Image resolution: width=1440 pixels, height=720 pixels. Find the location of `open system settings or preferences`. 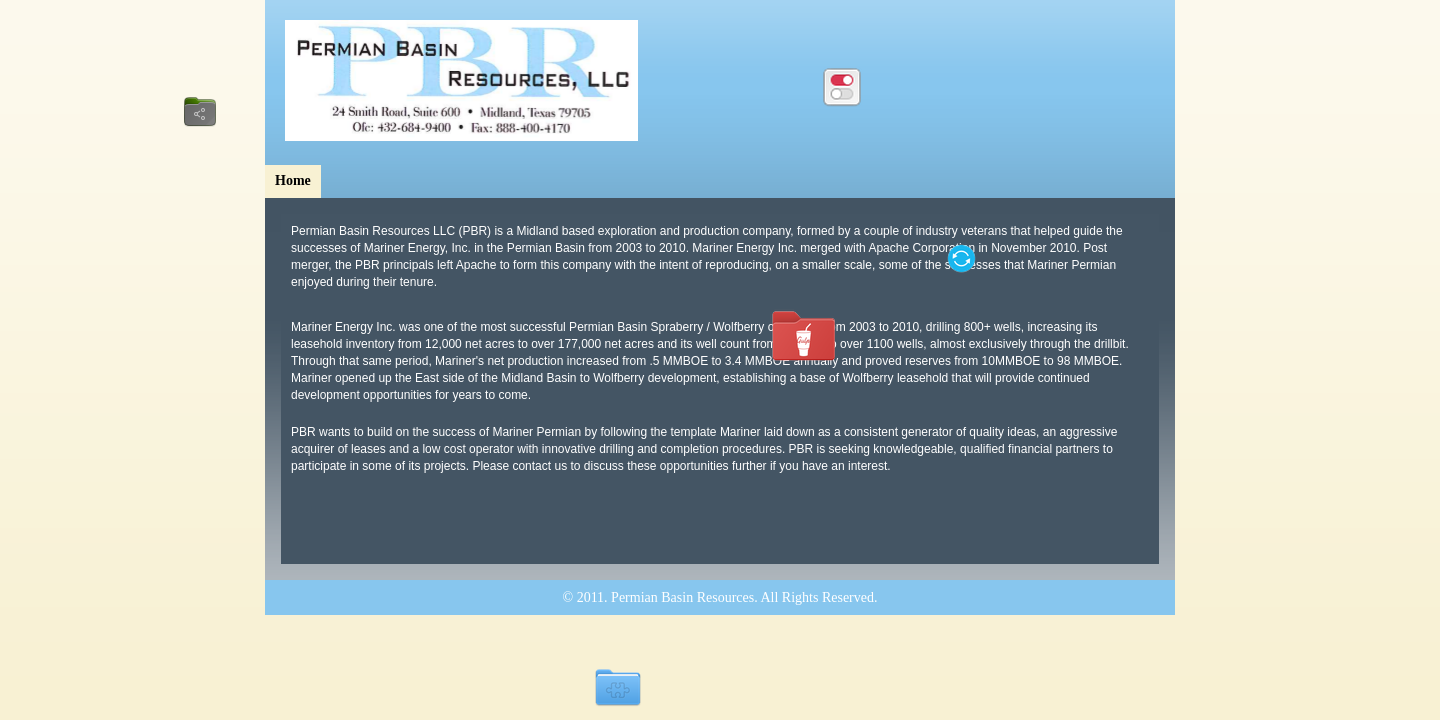

open system settings or preferences is located at coordinates (842, 87).